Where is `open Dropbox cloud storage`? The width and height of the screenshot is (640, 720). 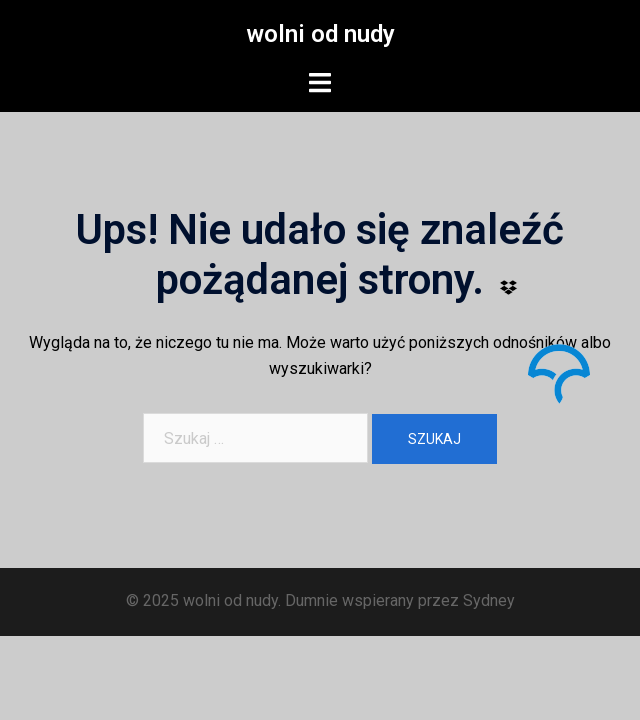 open Dropbox cloud storage is located at coordinates (508, 287).